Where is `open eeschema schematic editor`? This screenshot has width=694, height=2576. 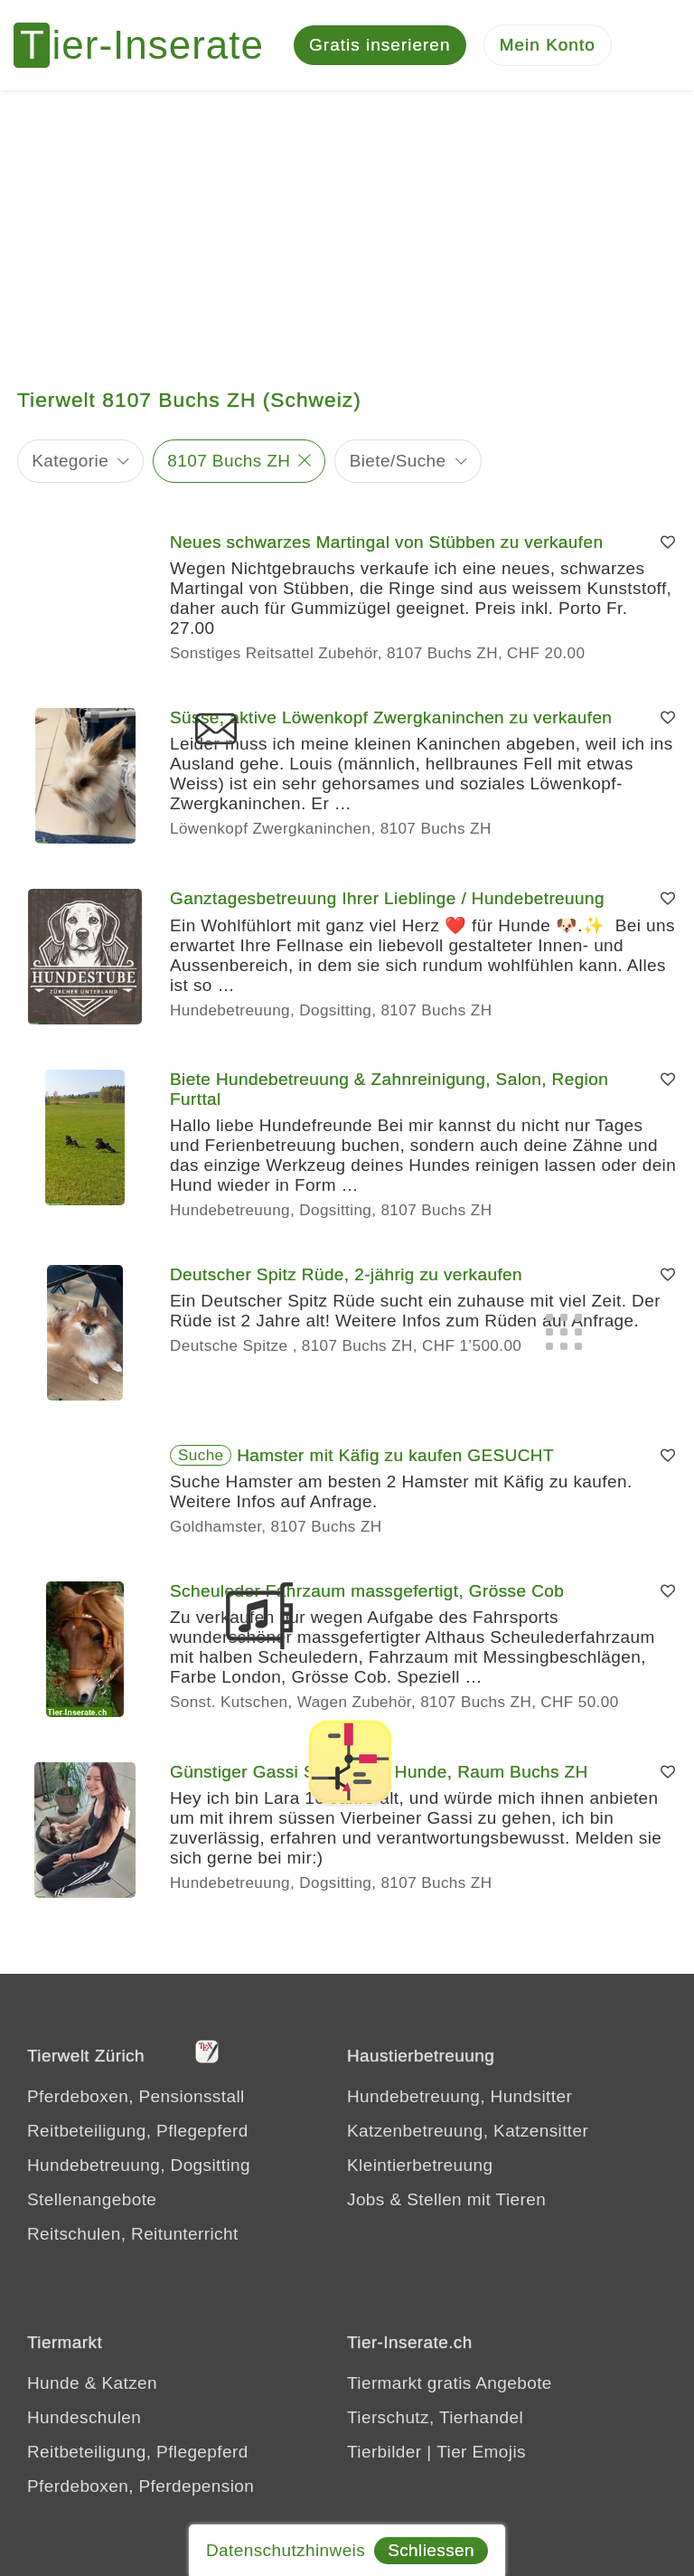 open eeschema schematic editor is located at coordinates (350, 1761).